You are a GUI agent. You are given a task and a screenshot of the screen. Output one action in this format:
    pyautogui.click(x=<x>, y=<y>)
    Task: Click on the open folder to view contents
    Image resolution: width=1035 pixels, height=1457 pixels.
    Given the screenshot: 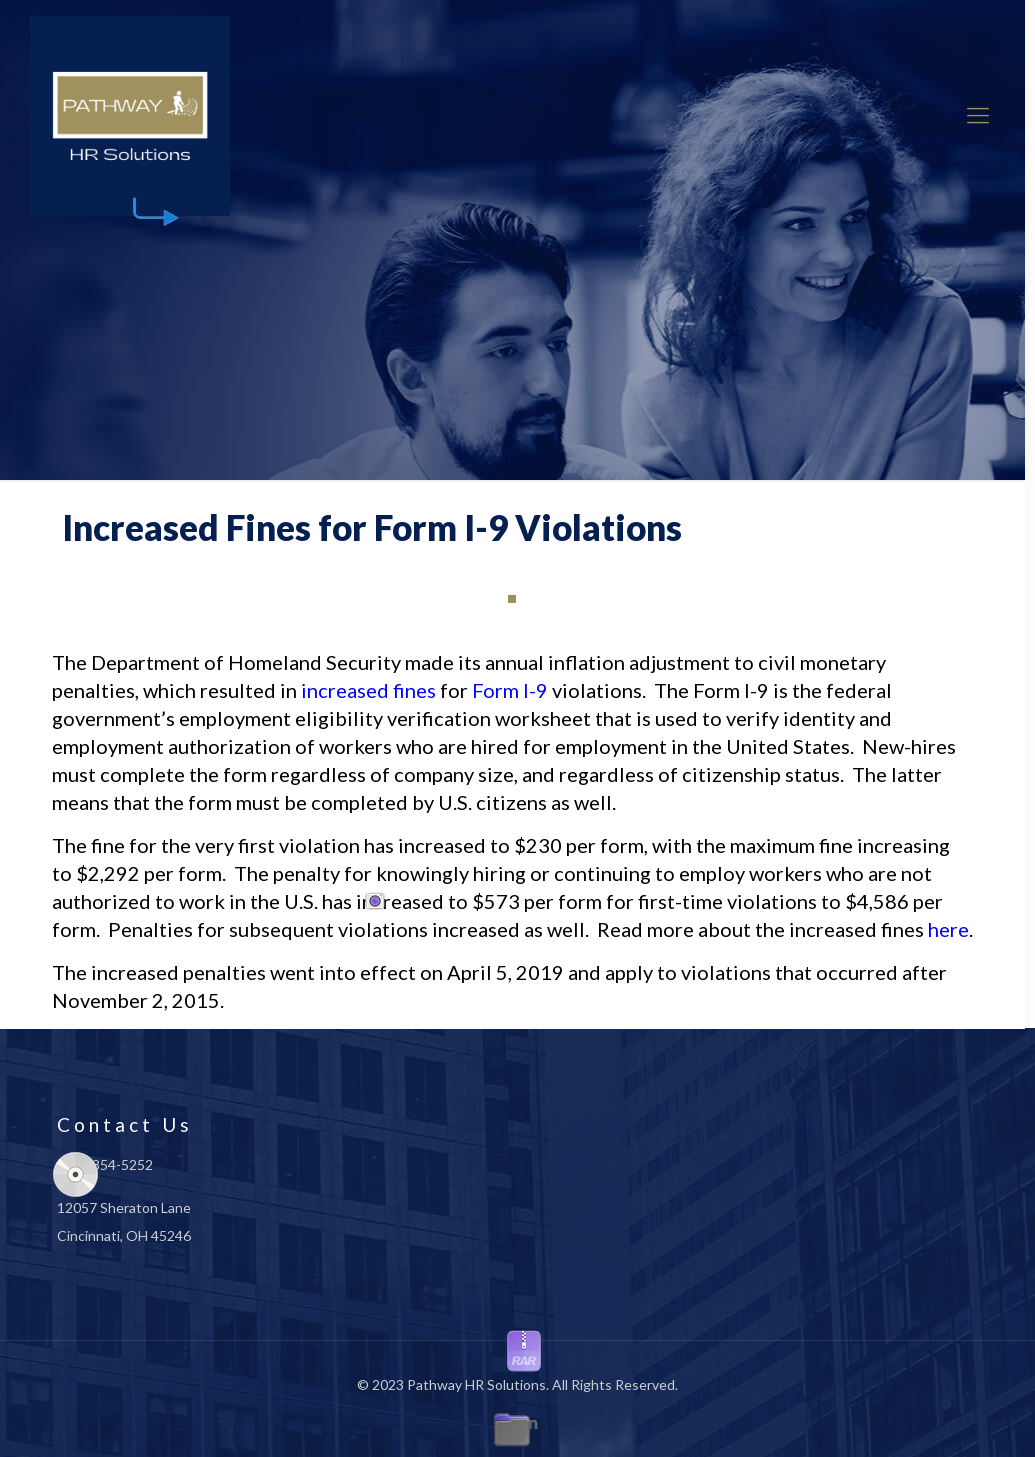 What is the action you would take?
    pyautogui.click(x=512, y=1429)
    